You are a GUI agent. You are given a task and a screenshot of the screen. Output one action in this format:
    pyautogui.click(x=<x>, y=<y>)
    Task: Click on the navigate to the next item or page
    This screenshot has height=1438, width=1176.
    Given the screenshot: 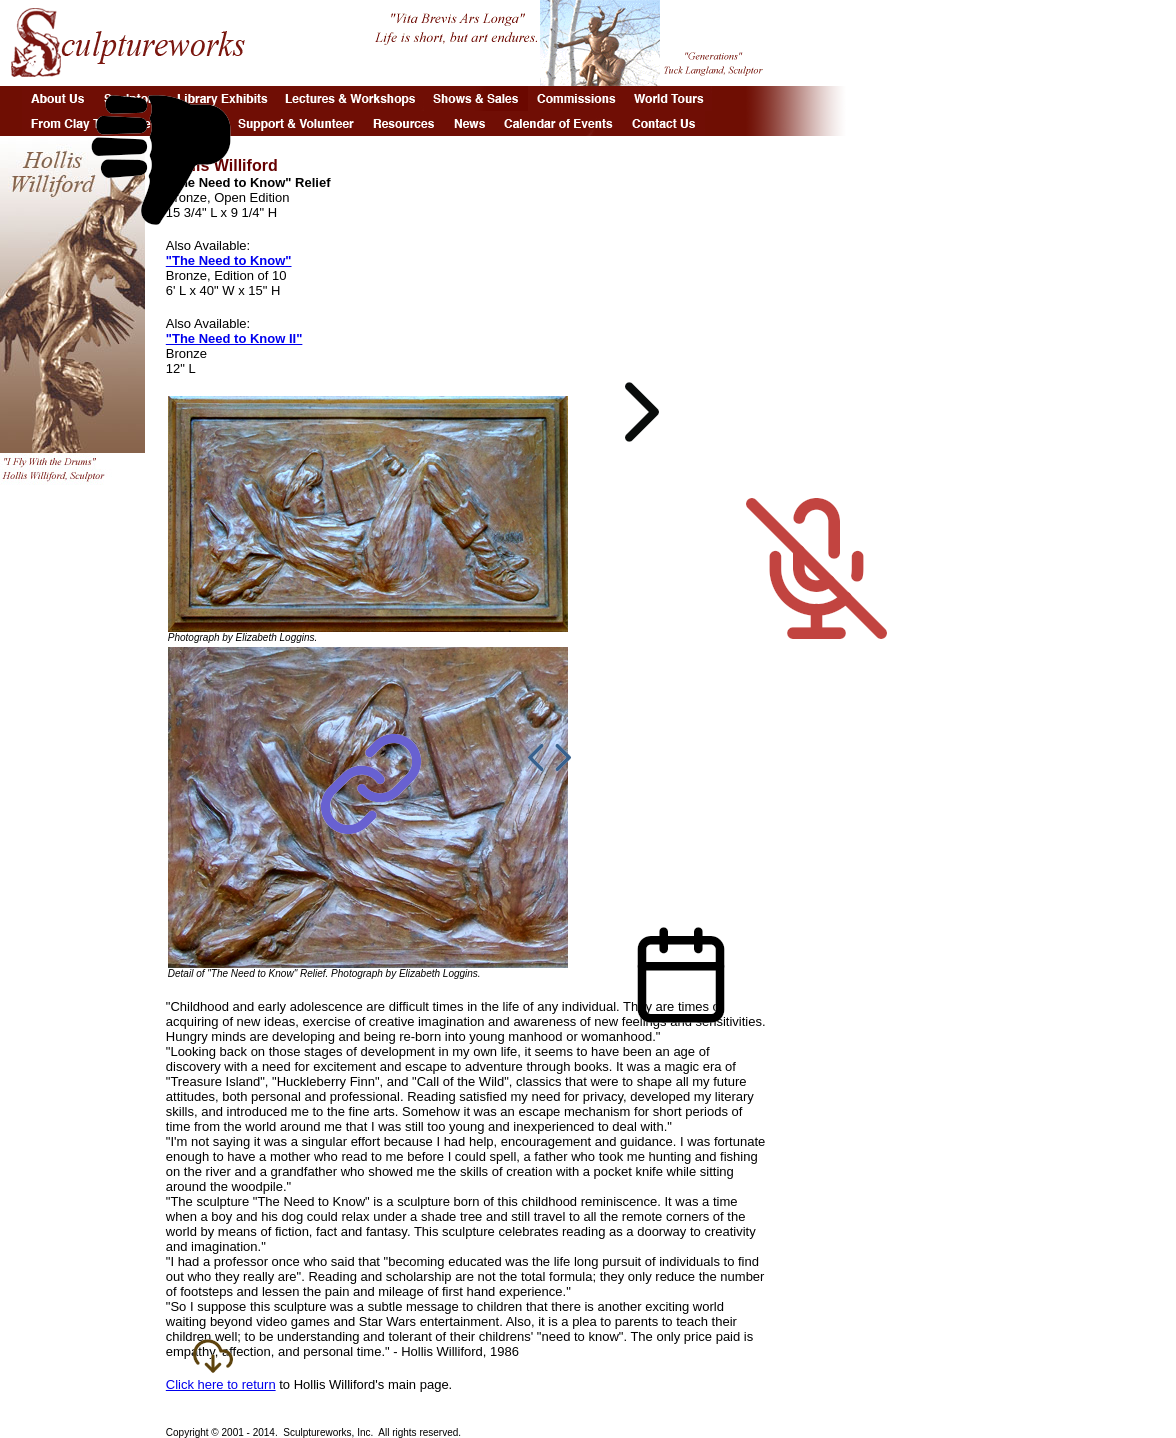 What is the action you would take?
    pyautogui.click(x=642, y=412)
    